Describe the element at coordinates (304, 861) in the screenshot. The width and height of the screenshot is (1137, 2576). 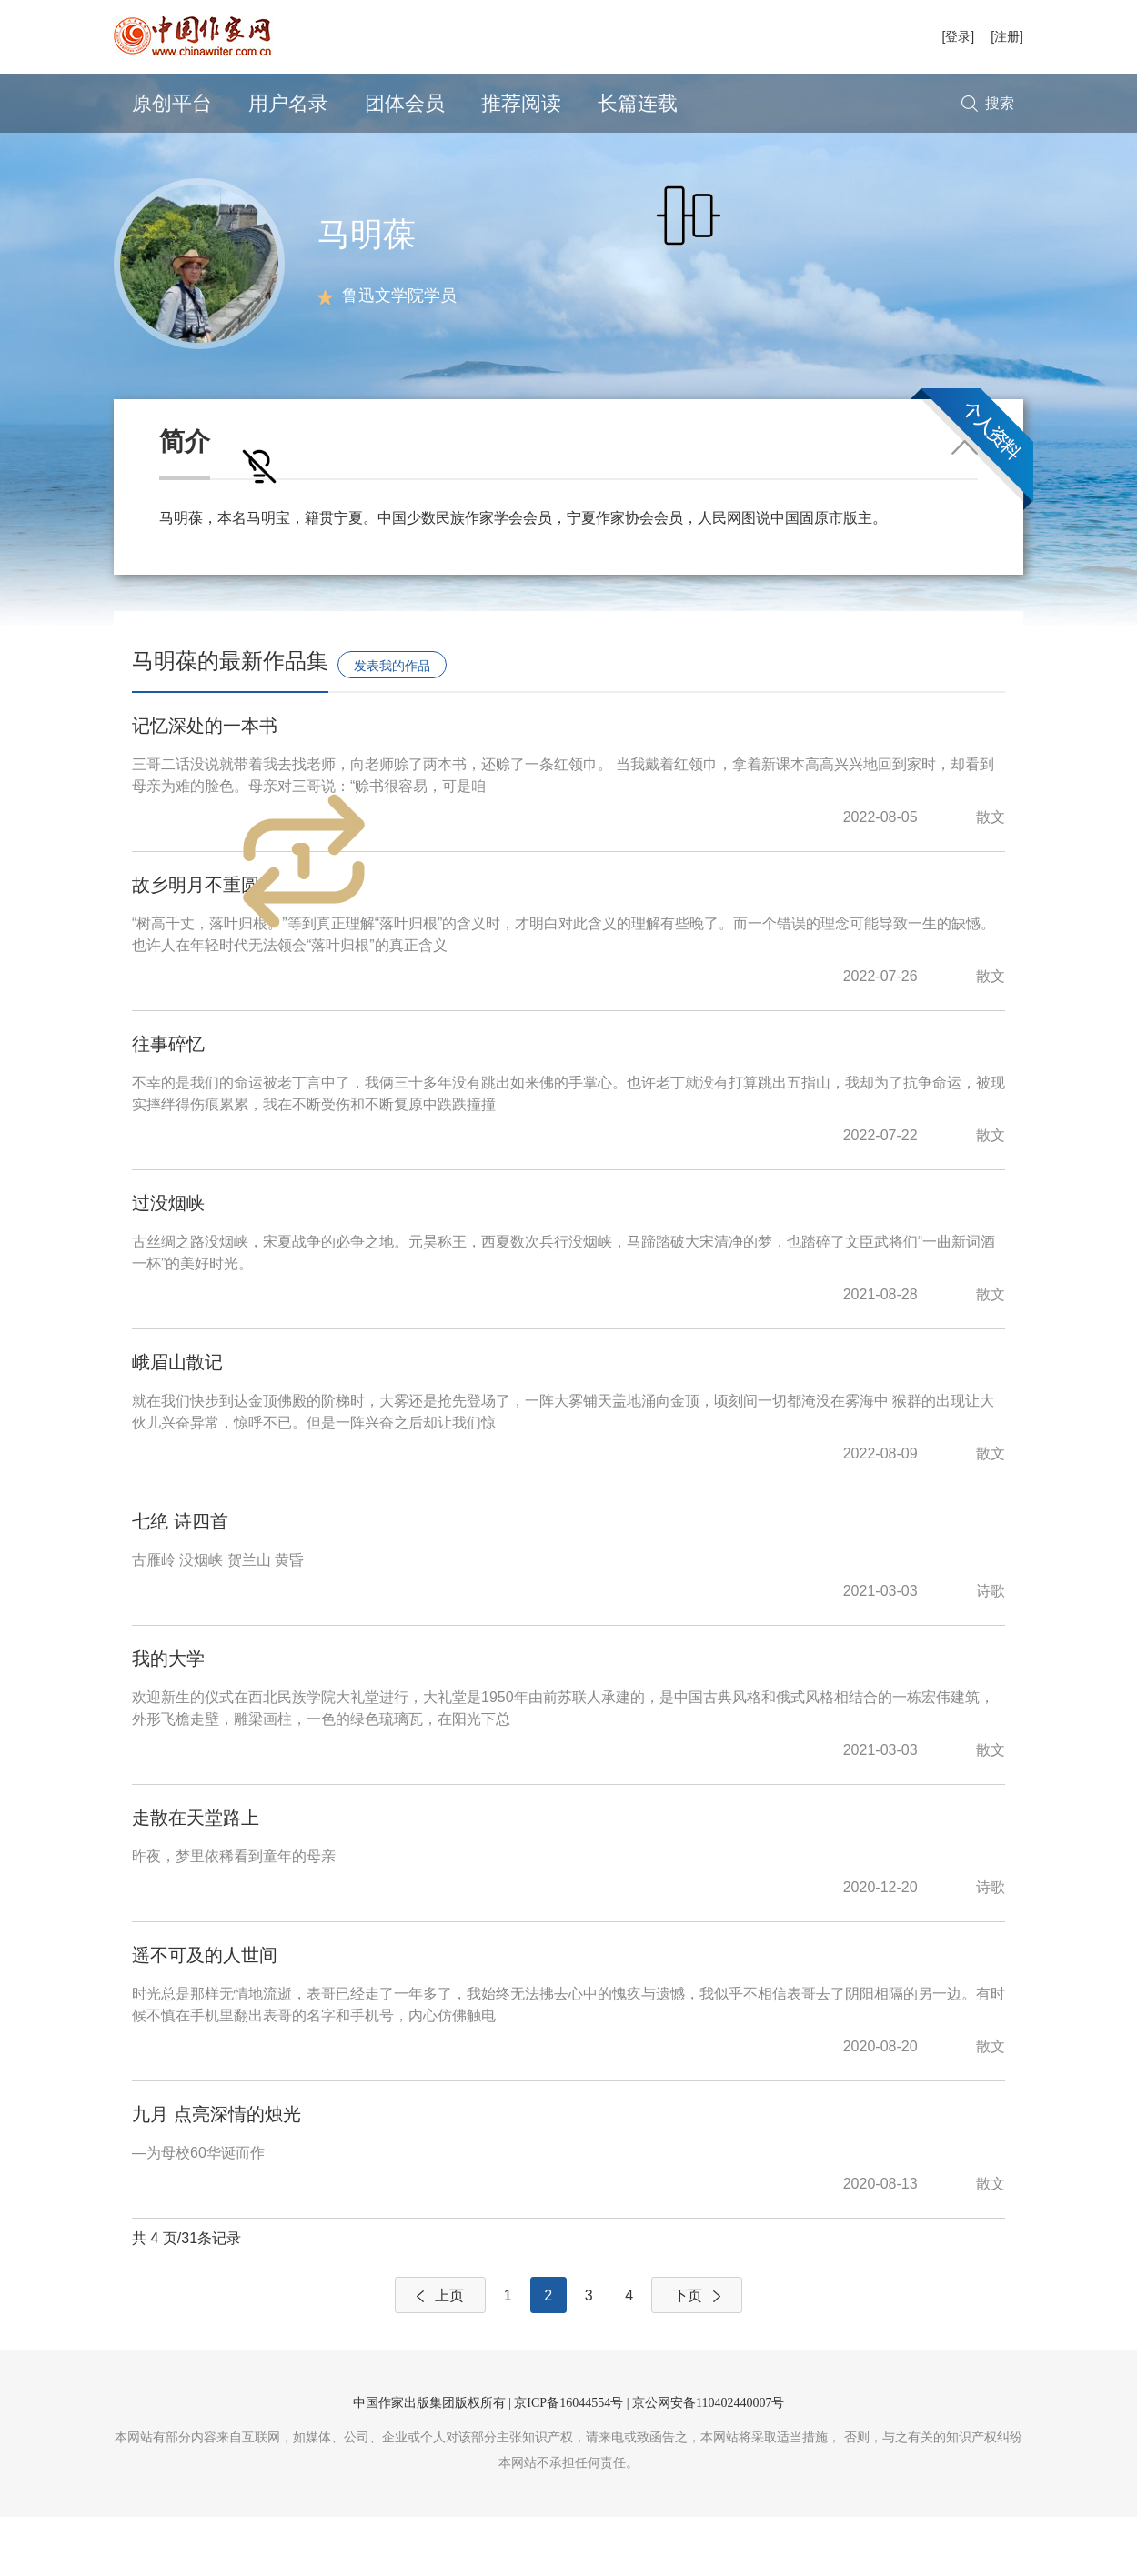
I see `repeat current track once` at that location.